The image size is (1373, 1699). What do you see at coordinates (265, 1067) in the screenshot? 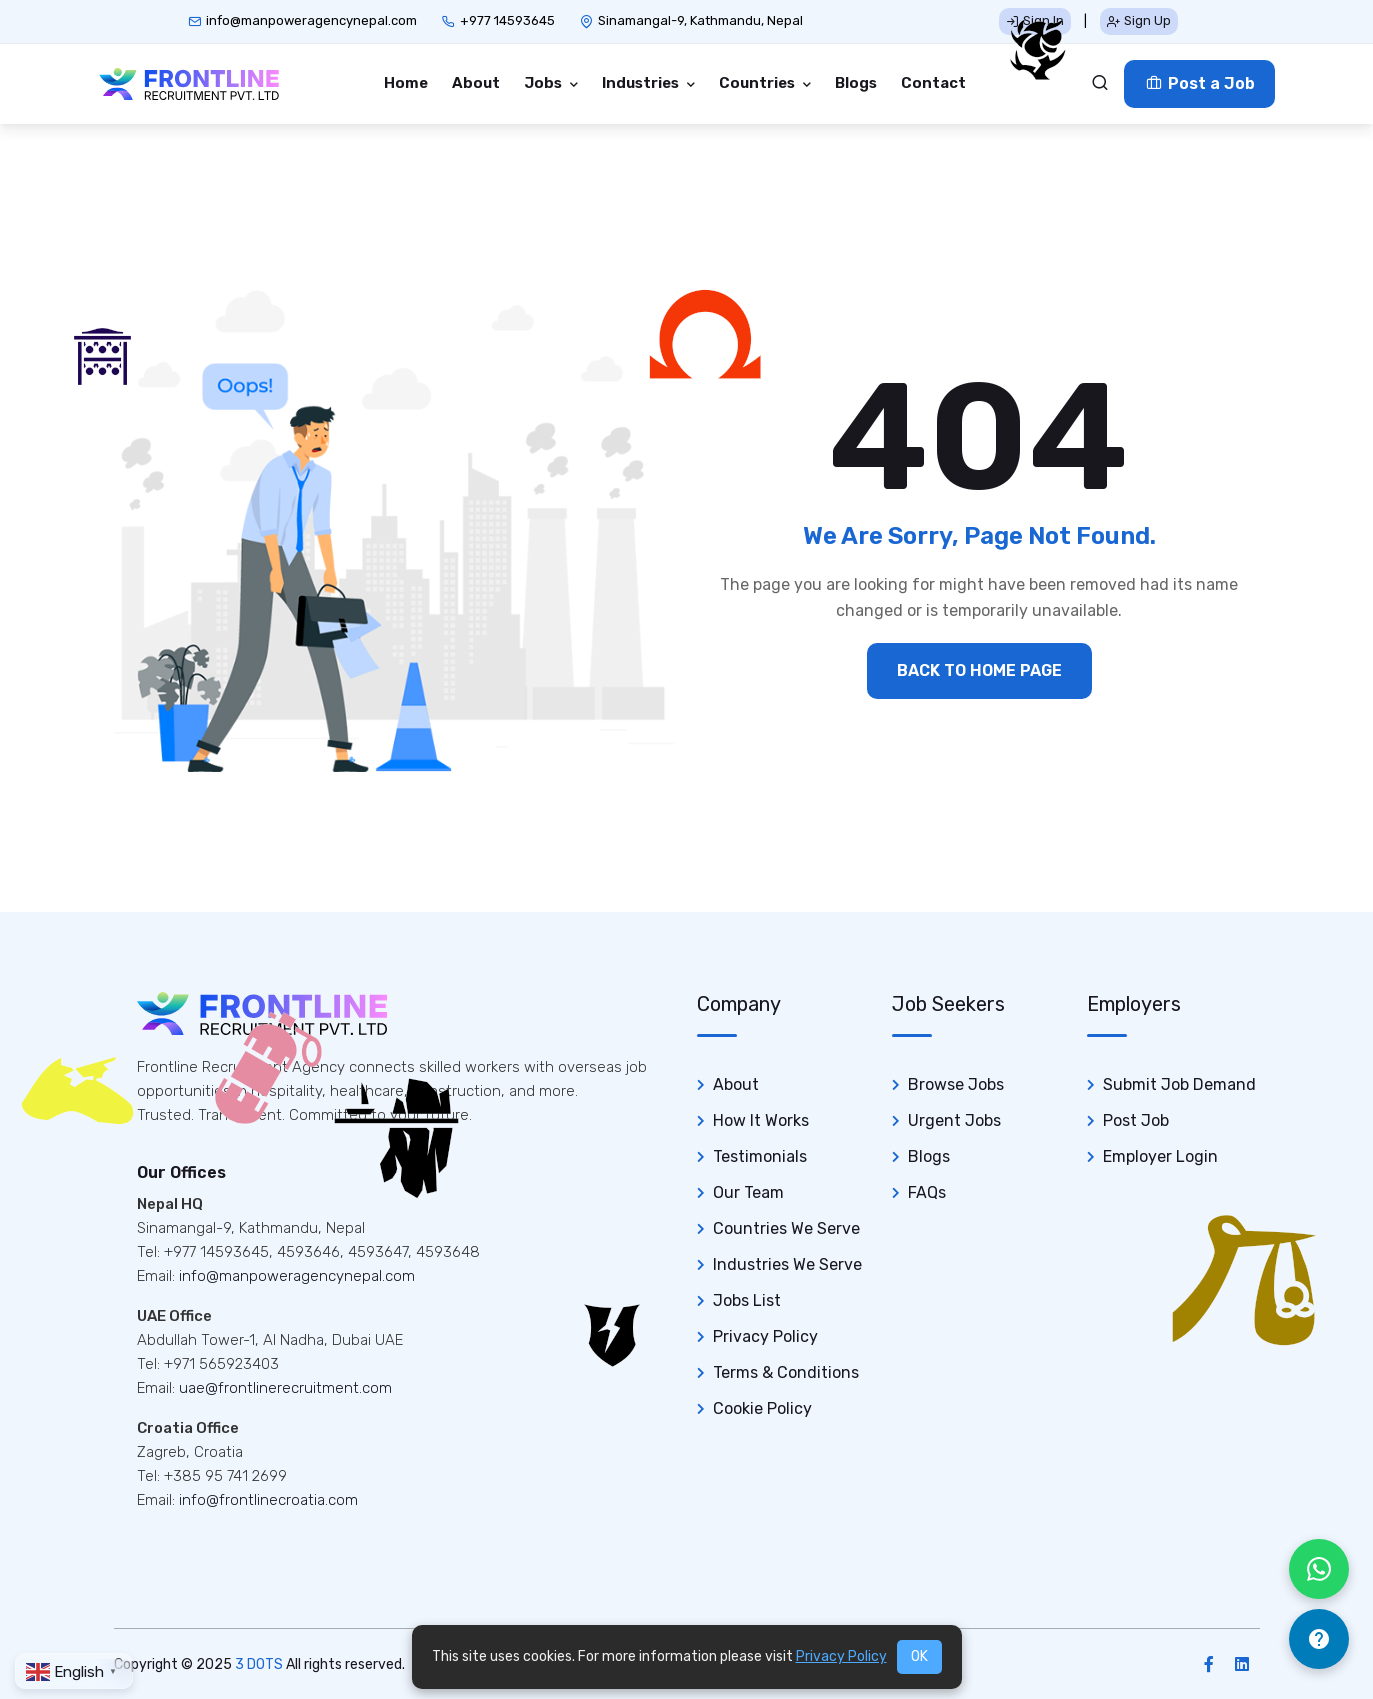
I see `select flash grenade weapon or equipment` at bounding box center [265, 1067].